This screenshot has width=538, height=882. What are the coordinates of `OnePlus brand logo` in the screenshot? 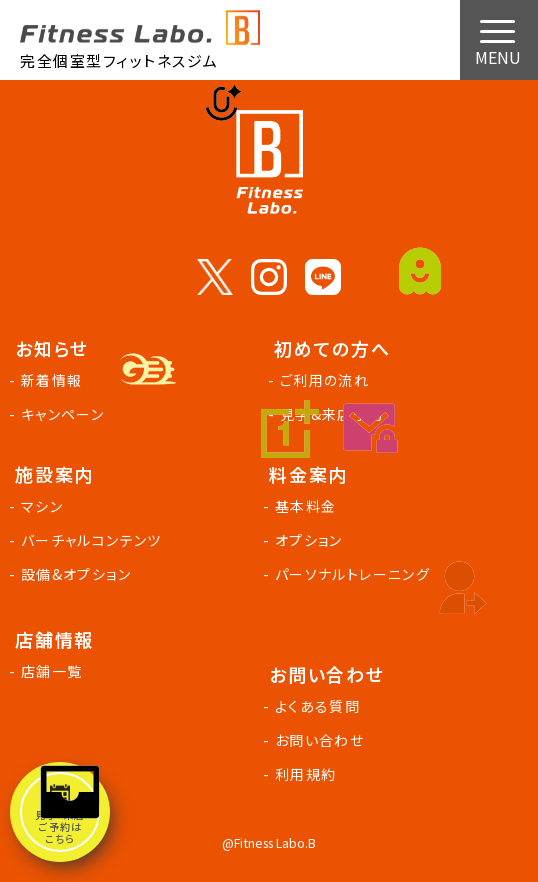 It's located at (290, 429).